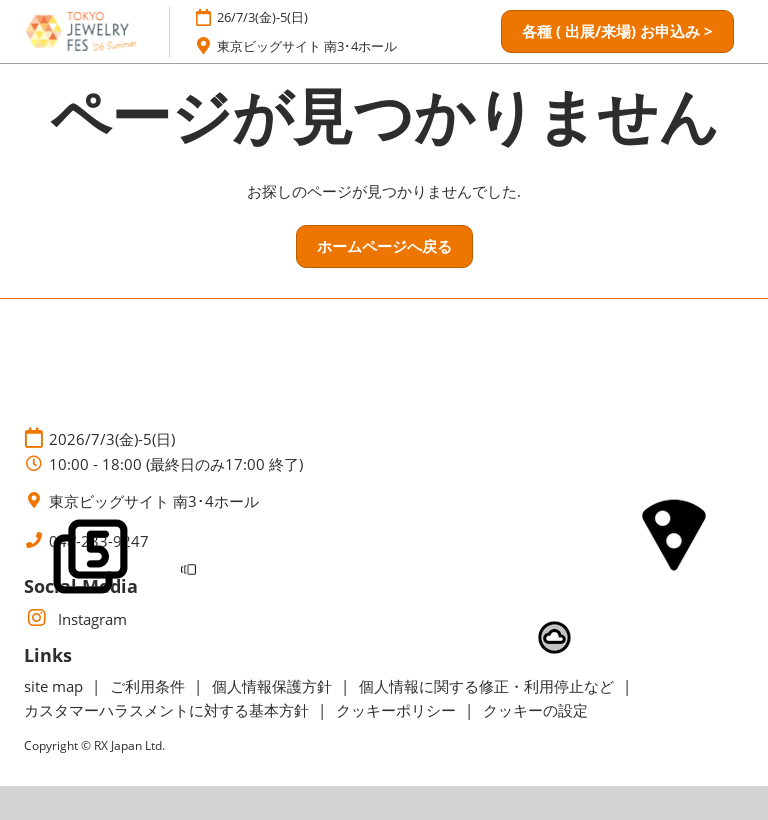  Describe the element at coordinates (674, 537) in the screenshot. I see `find nearby pizza restaurants` at that location.